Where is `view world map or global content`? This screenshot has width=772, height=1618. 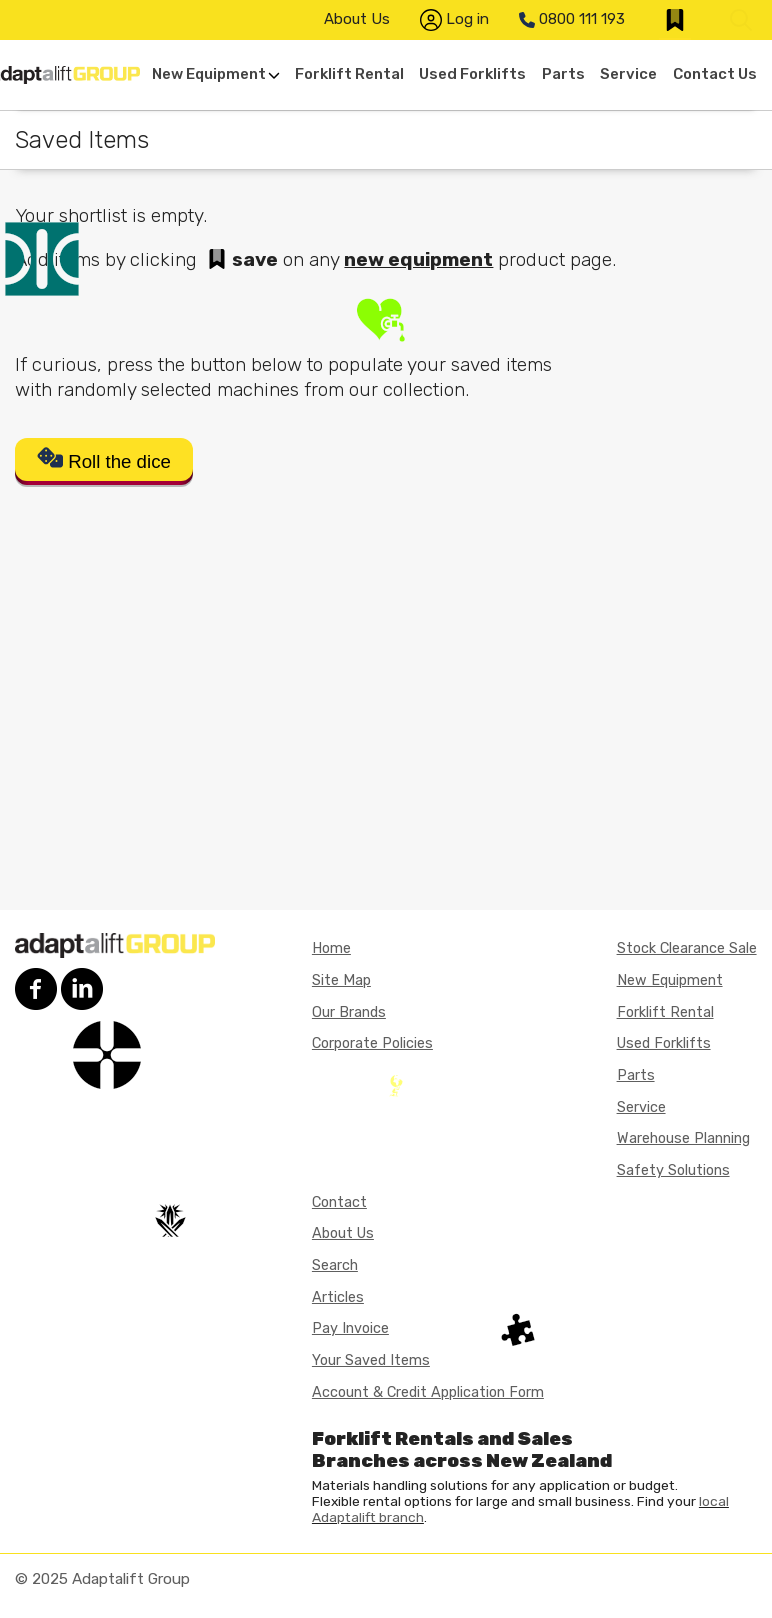 view world map or global content is located at coordinates (396, 1085).